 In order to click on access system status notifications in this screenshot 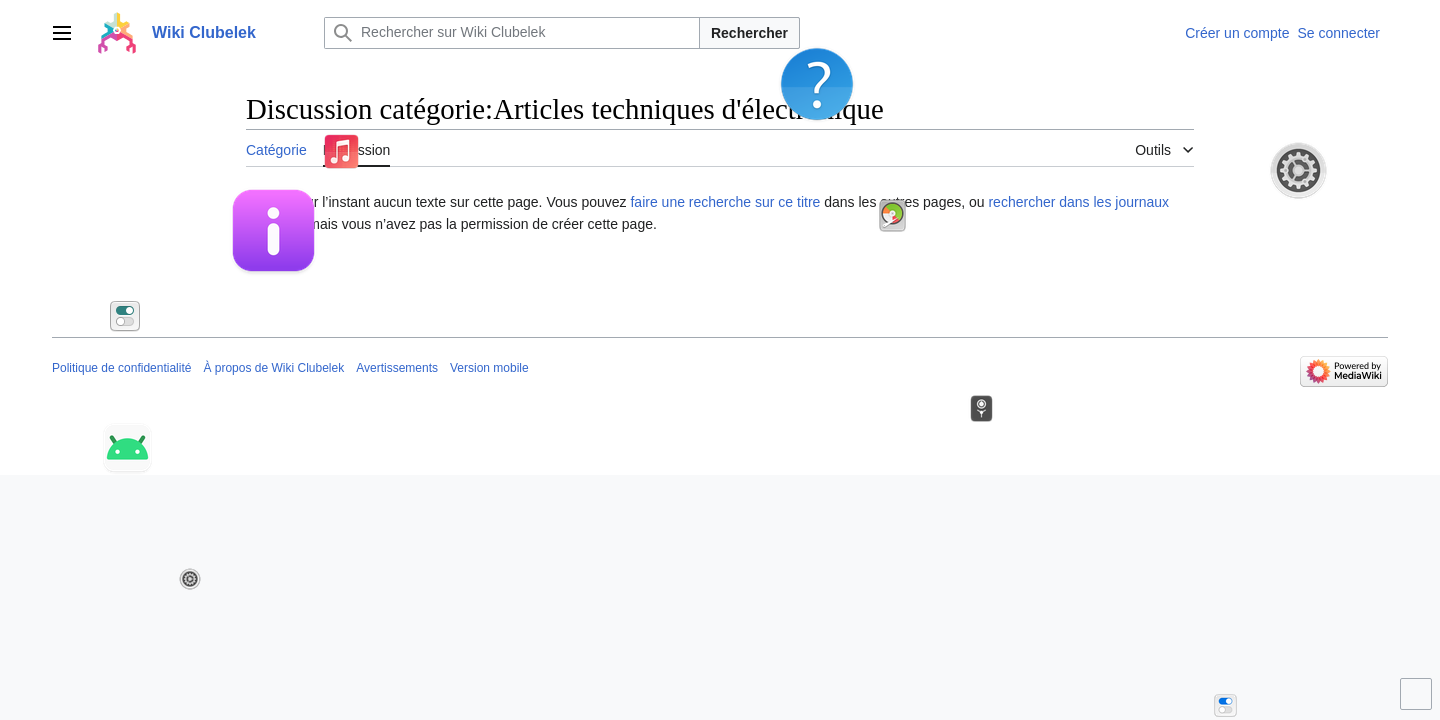, I will do `click(273, 230)`.